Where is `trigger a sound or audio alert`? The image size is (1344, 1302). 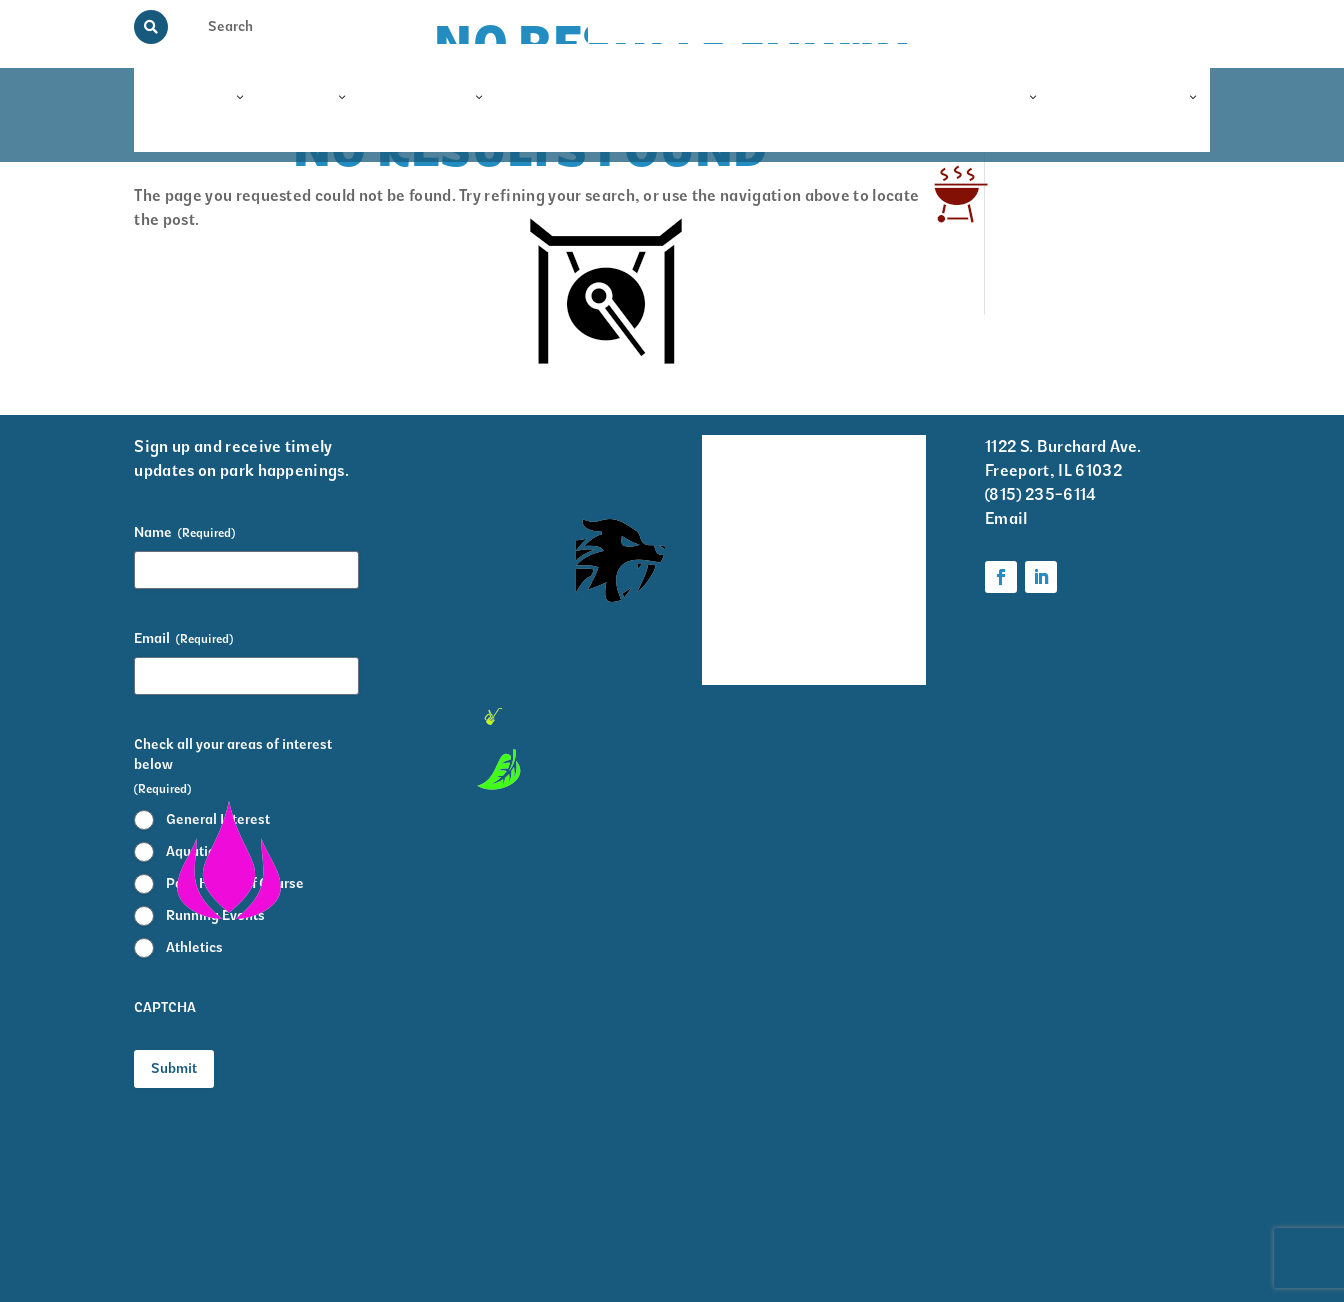
trigger a sound or audio alert is located at coordinates (606, 291).